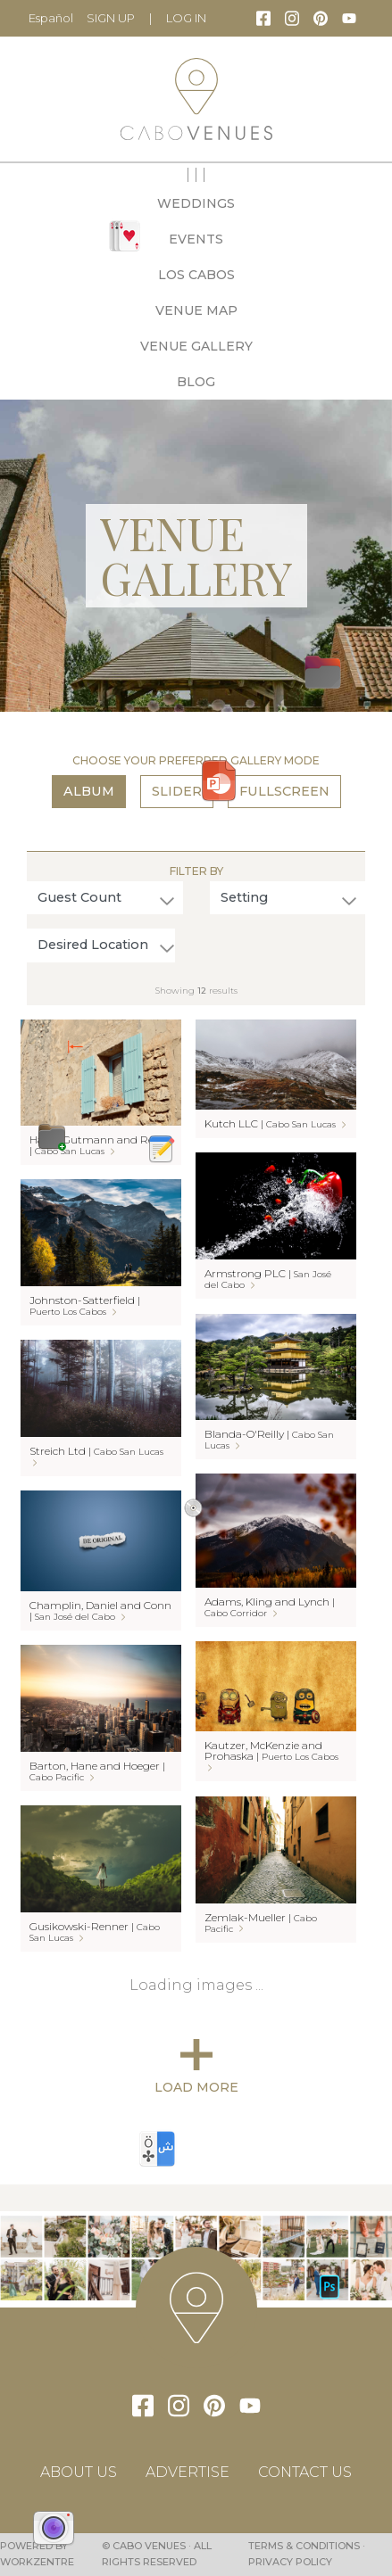 The height and width of the screenshot is (2576, 392). Describe the element at coordinates (329, 2287) in the screenshot. I see `adobe photoshop file type indicator` at that location.